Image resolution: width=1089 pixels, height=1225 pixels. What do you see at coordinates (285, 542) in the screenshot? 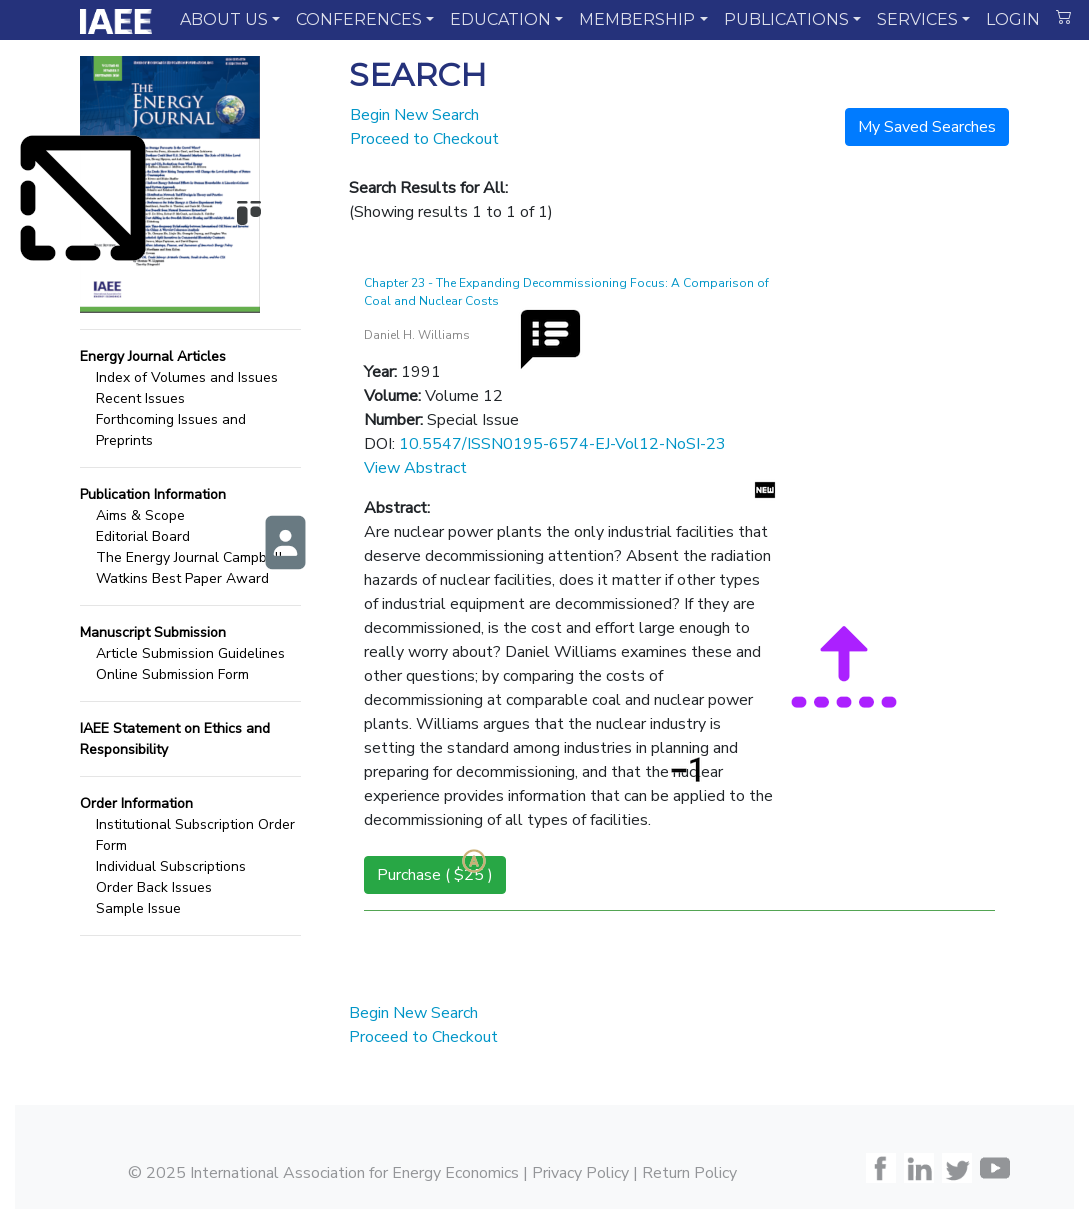
I see `view user profile` at bounding box center [285, 542].